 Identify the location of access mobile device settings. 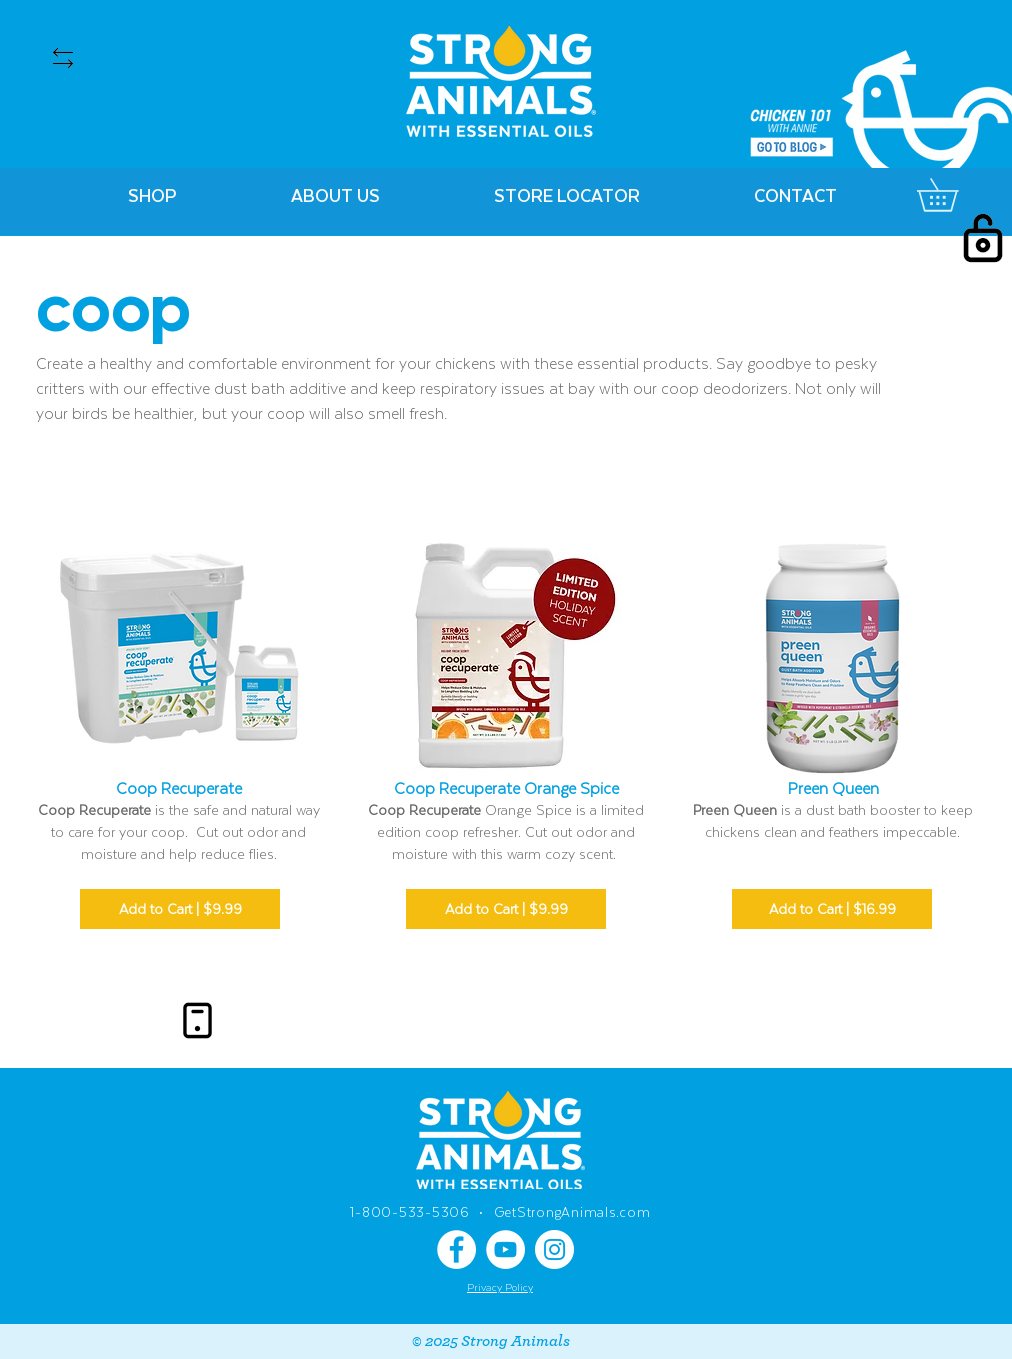
(197, 1020).